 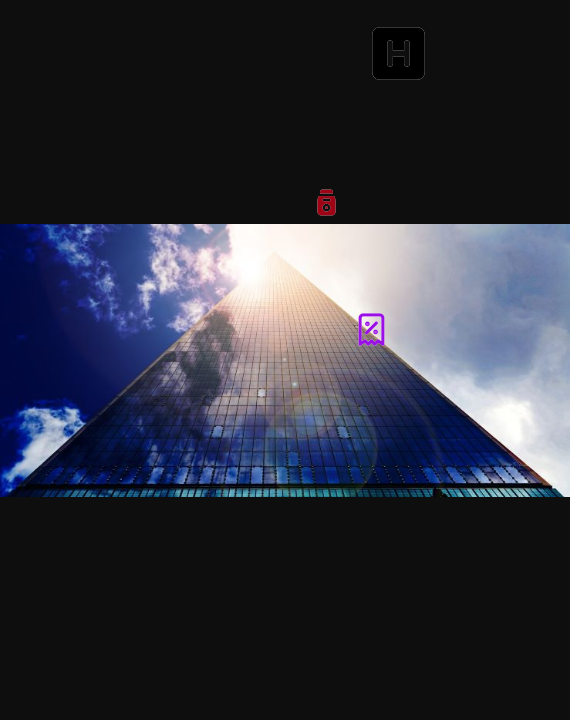 I want to click on indicates dairy or milk product category, so click(x=326, y=202).